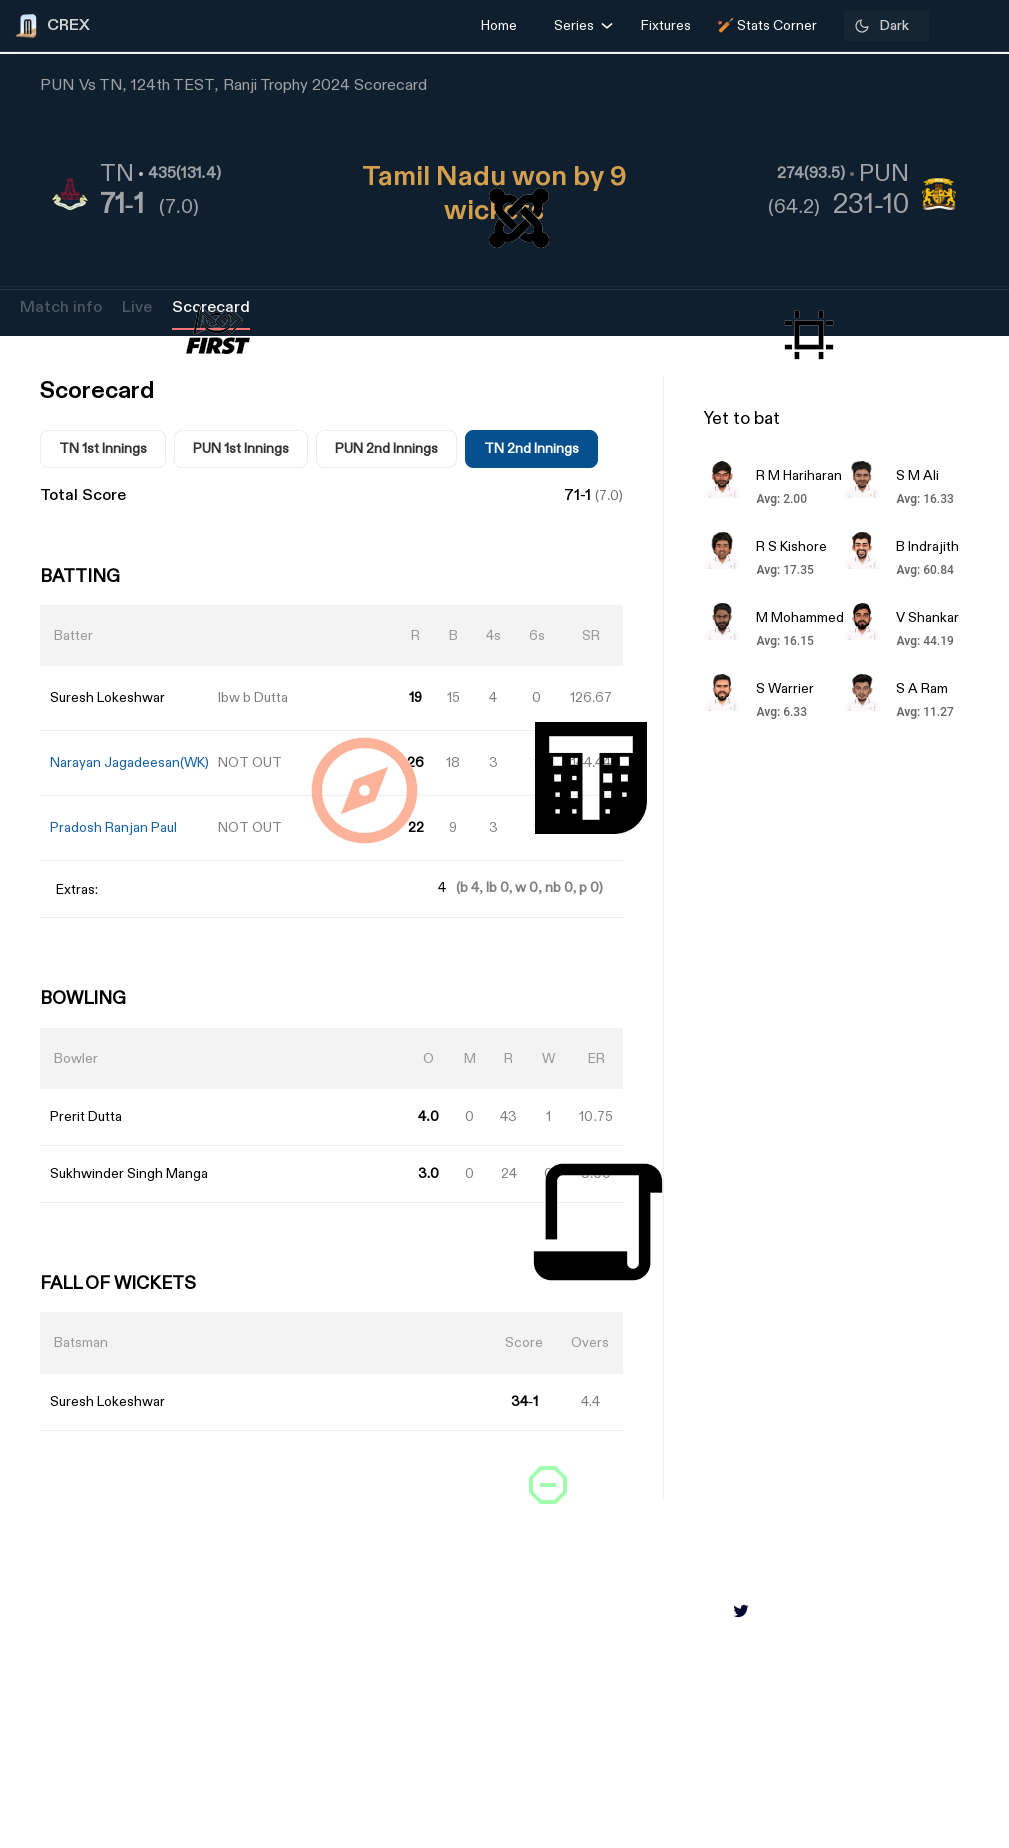  Describe the element at coordinates (364, 790) in the screenshot. I see `open navigation or directions` at that location.